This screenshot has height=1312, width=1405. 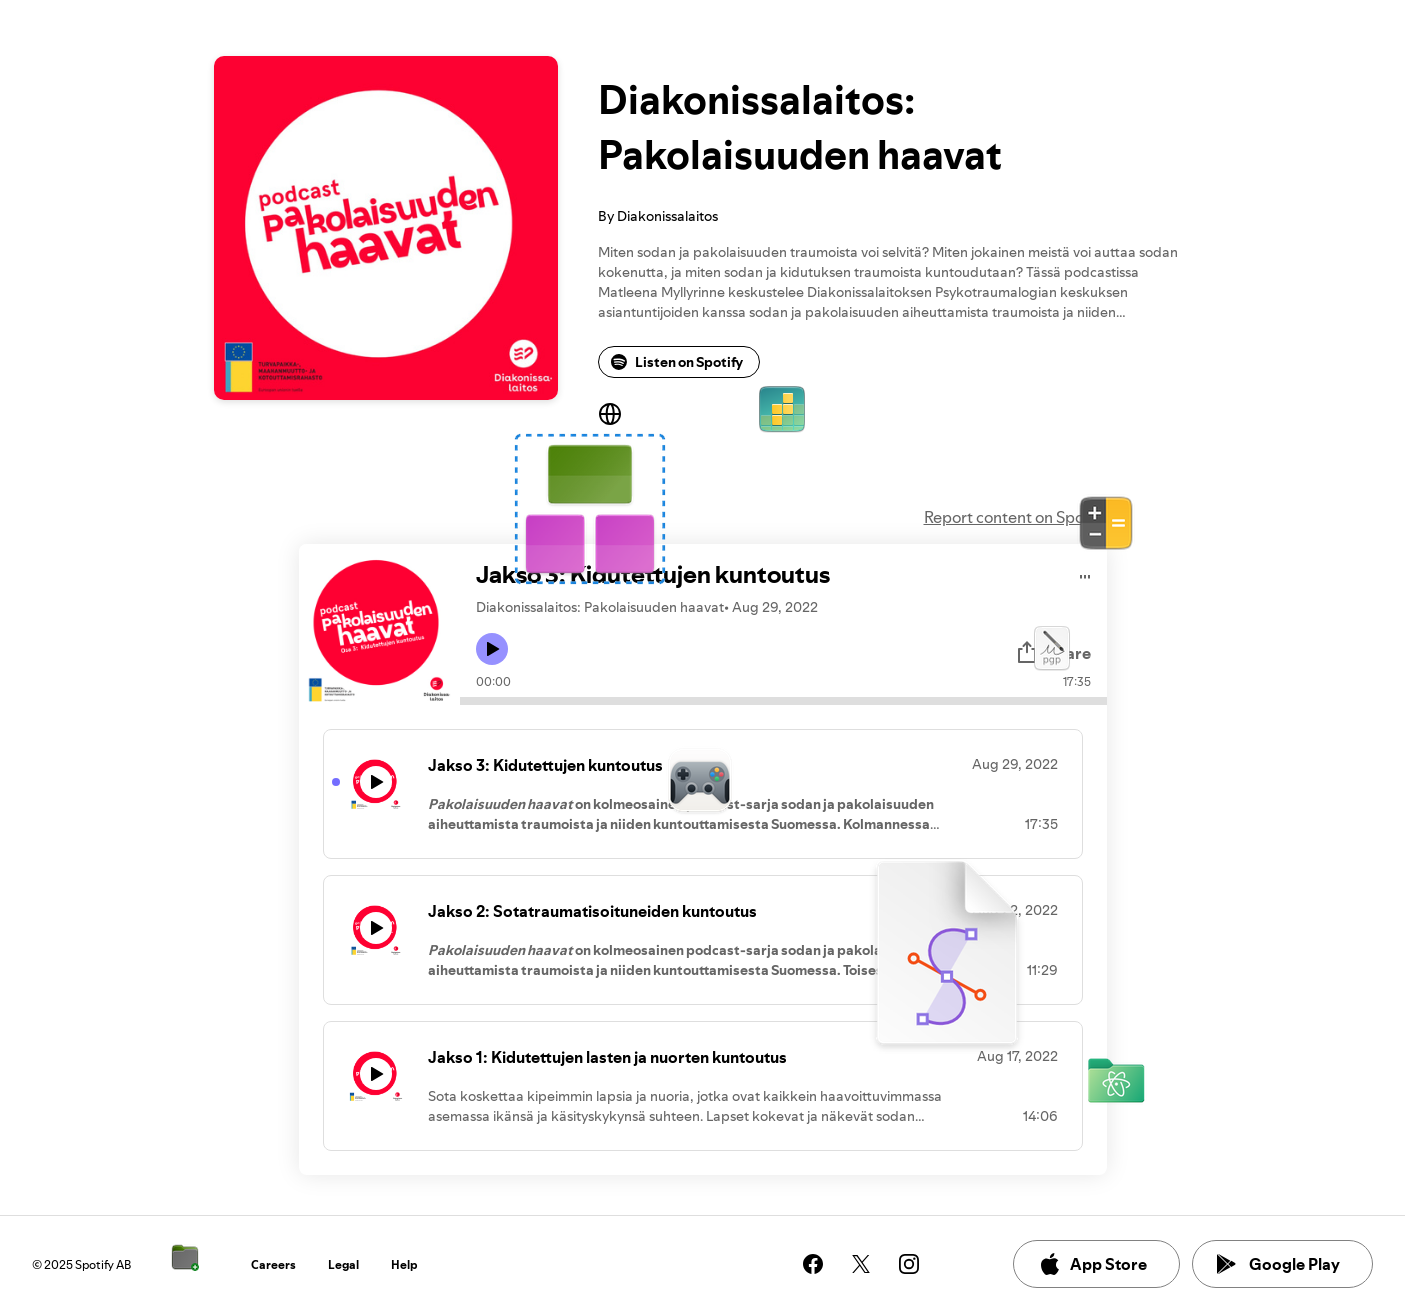 I want to click on an SVG image file, so click(x=947, y=956).